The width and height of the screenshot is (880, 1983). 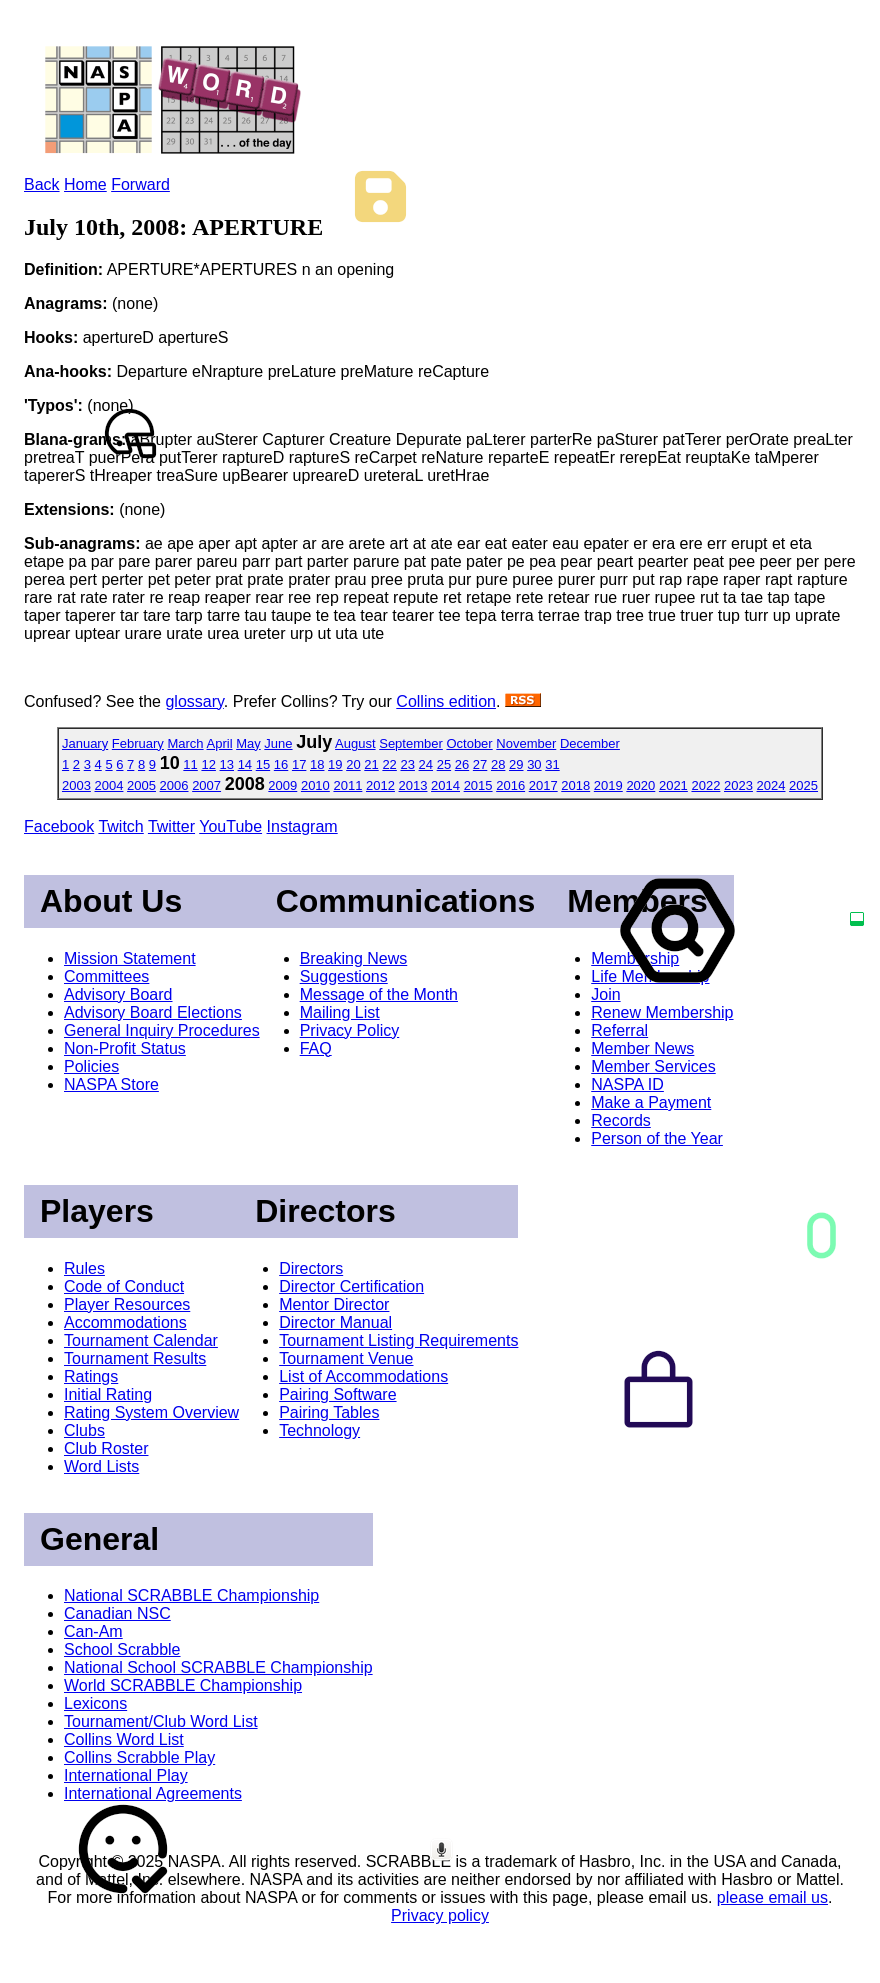 I want to click on toggle bottom panel visibility, so click(x=857, y=919).